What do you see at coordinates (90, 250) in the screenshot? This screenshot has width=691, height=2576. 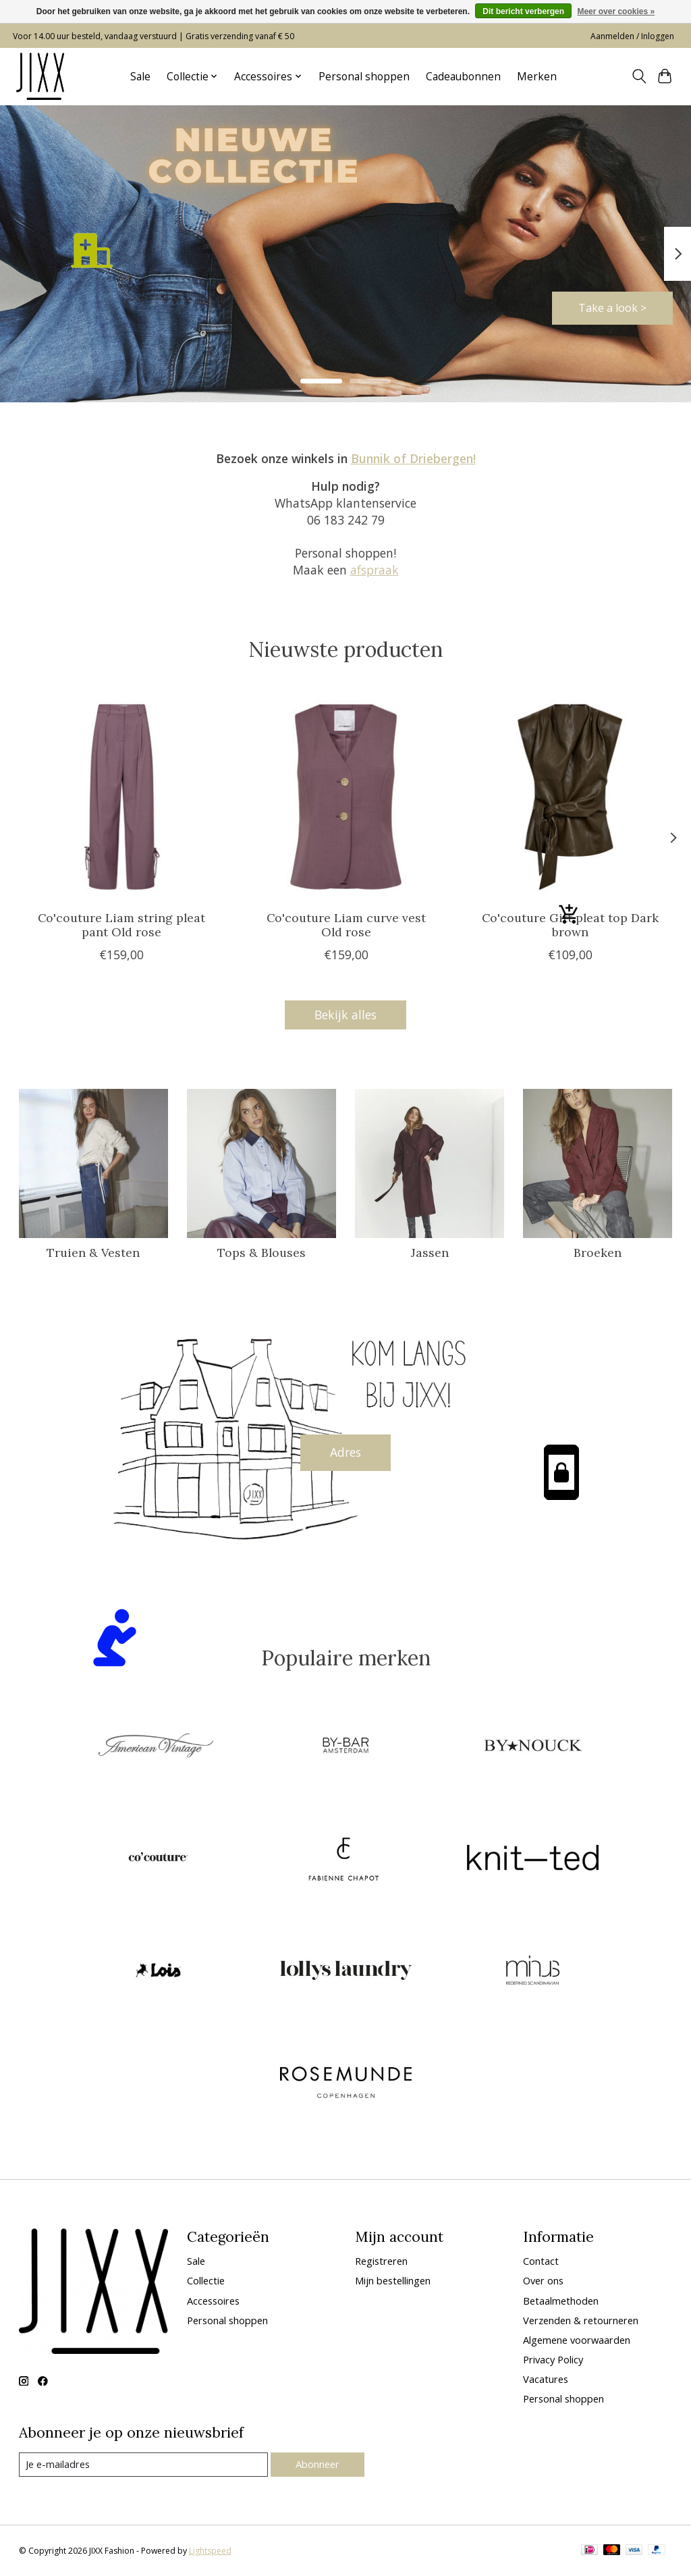 I see `find nearby hospitals or medical facilities` at bounding box center [90, 250].